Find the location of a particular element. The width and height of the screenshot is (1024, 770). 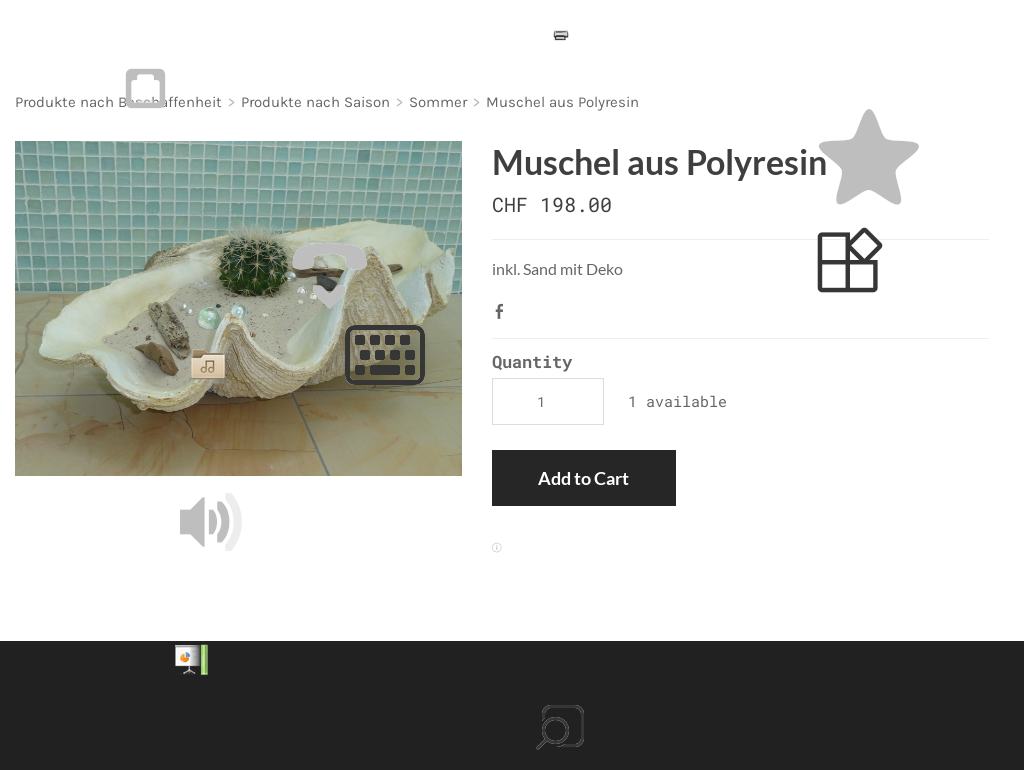

connect to a wired ethernet network is located at coordinates (145, 88).